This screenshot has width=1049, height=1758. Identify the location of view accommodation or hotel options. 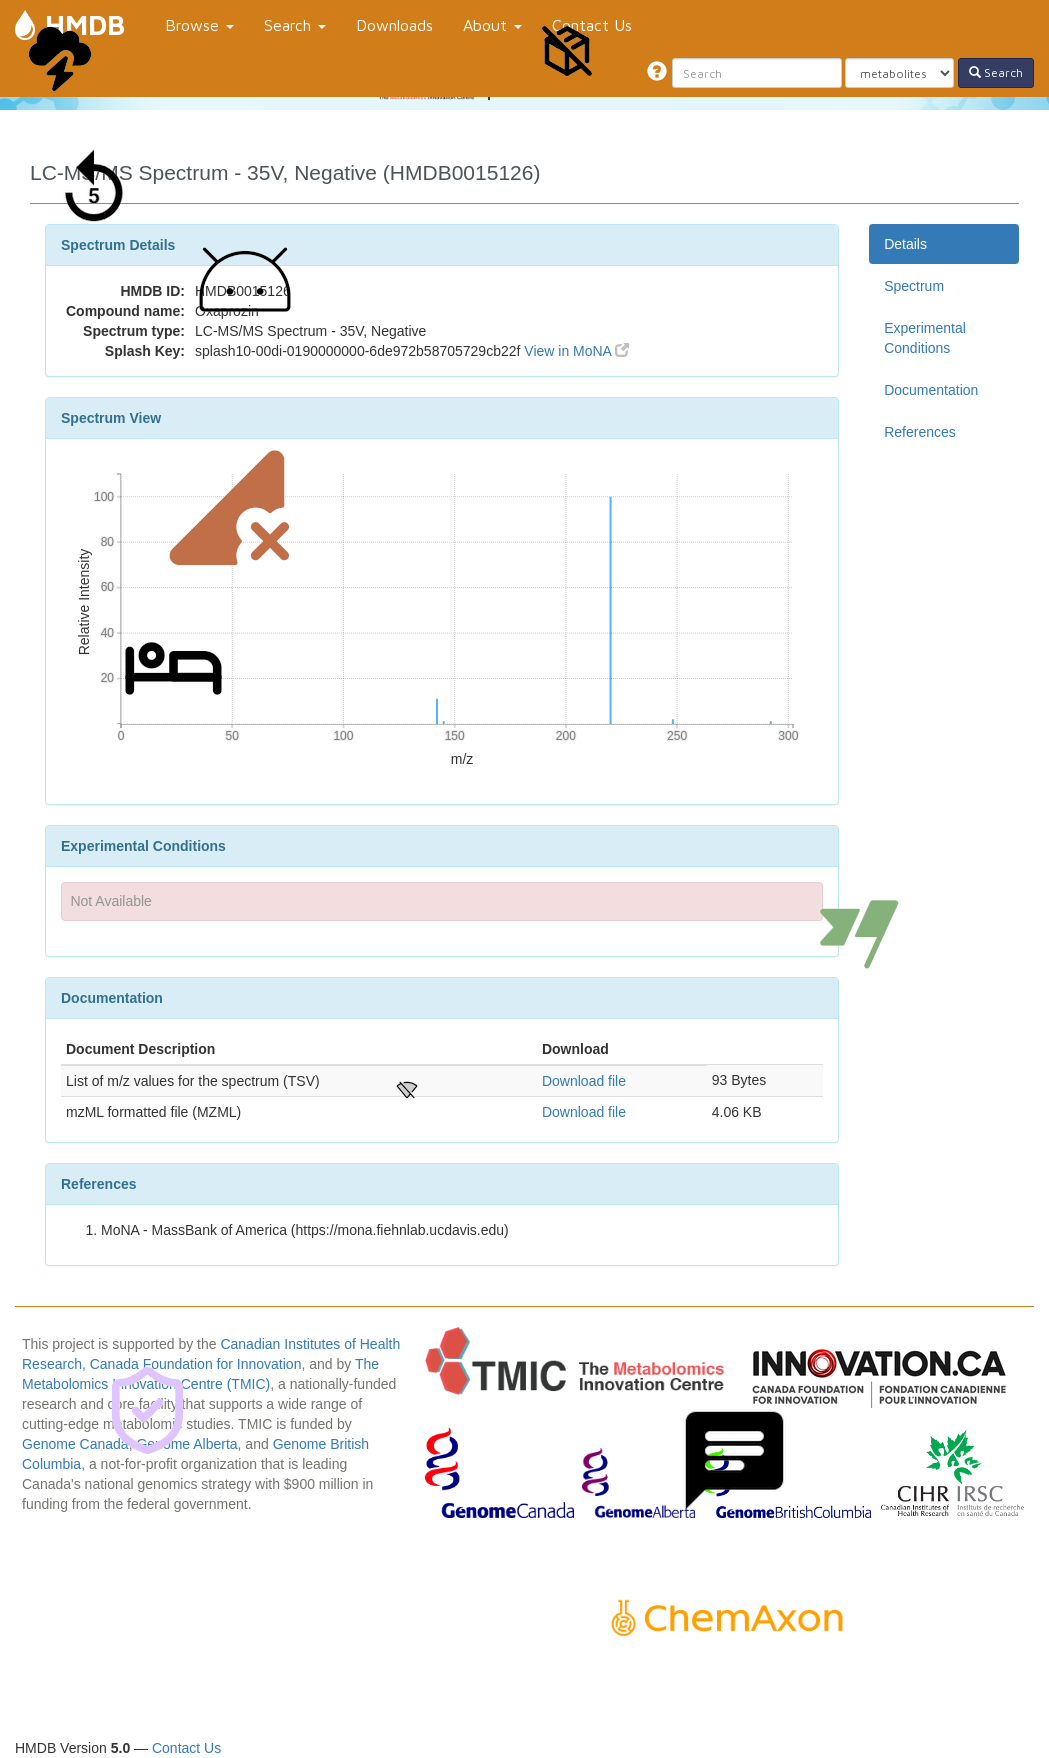
(173, 668).